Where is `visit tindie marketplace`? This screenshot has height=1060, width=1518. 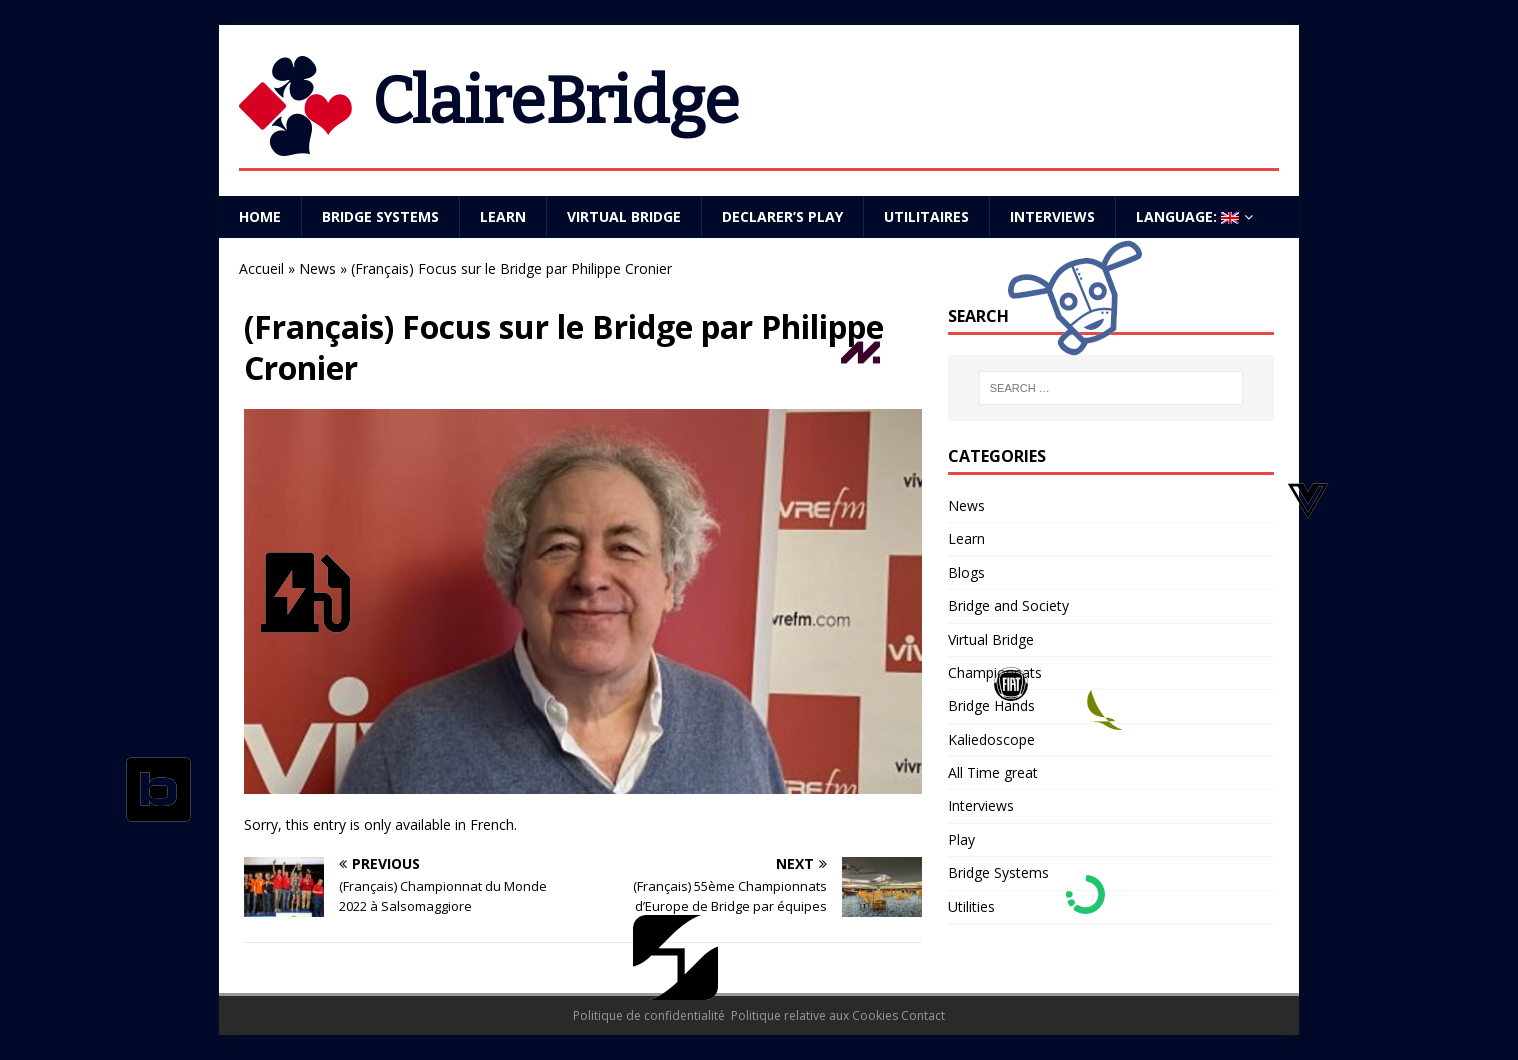 visit tindie marketplace is located at coordinates (1075, 298).